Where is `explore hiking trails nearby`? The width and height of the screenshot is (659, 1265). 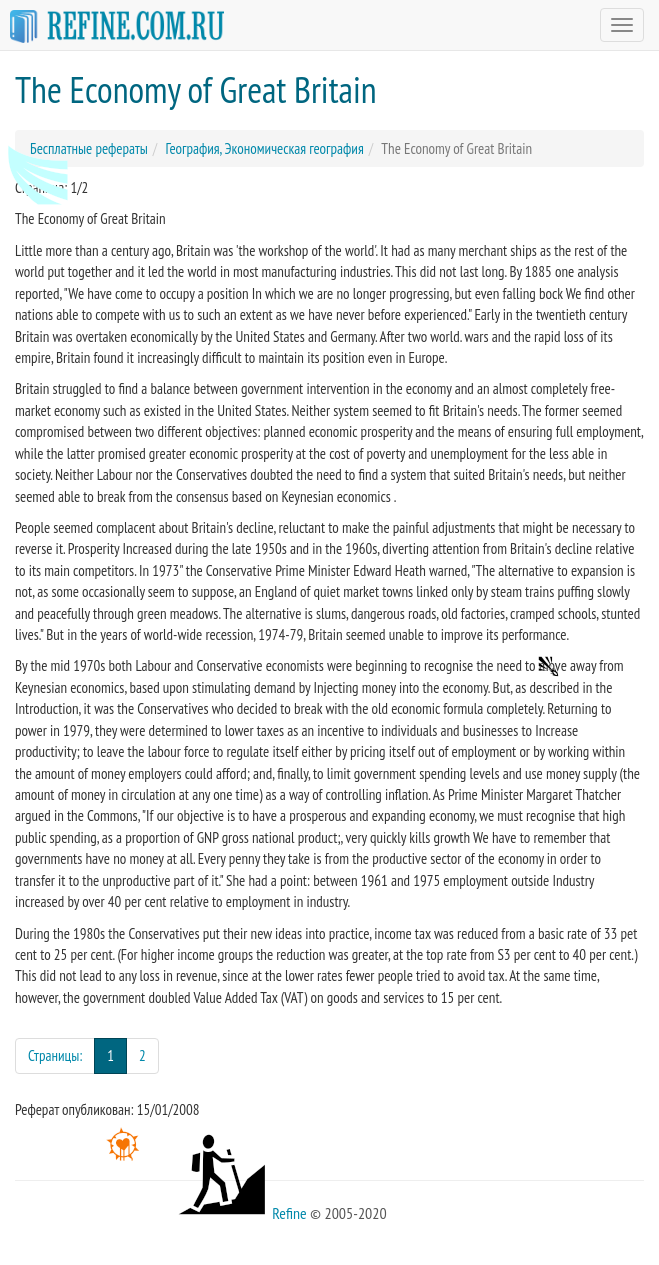 explore hiking trails nearby is located at coordinates (222, 1171).